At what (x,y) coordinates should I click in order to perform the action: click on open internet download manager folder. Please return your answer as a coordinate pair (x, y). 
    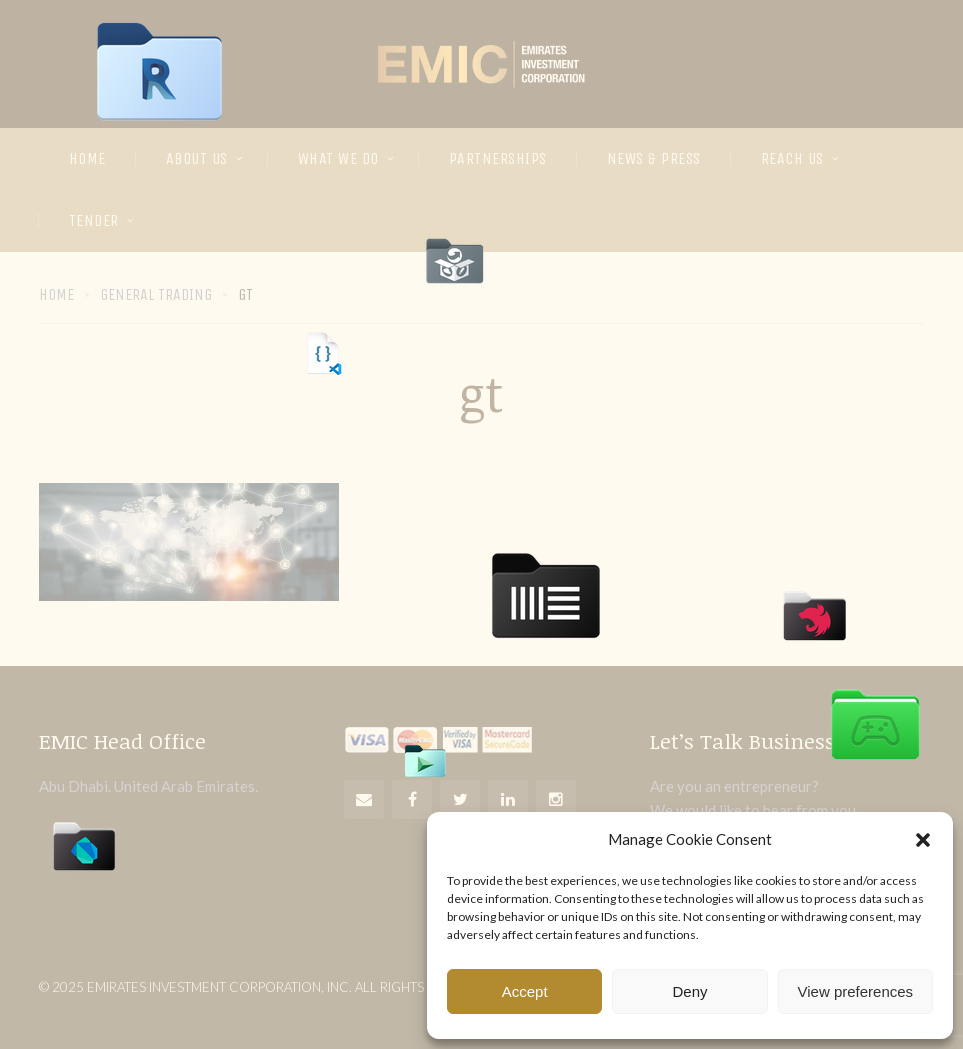
    Looking at the image, I should click on (425, 762).